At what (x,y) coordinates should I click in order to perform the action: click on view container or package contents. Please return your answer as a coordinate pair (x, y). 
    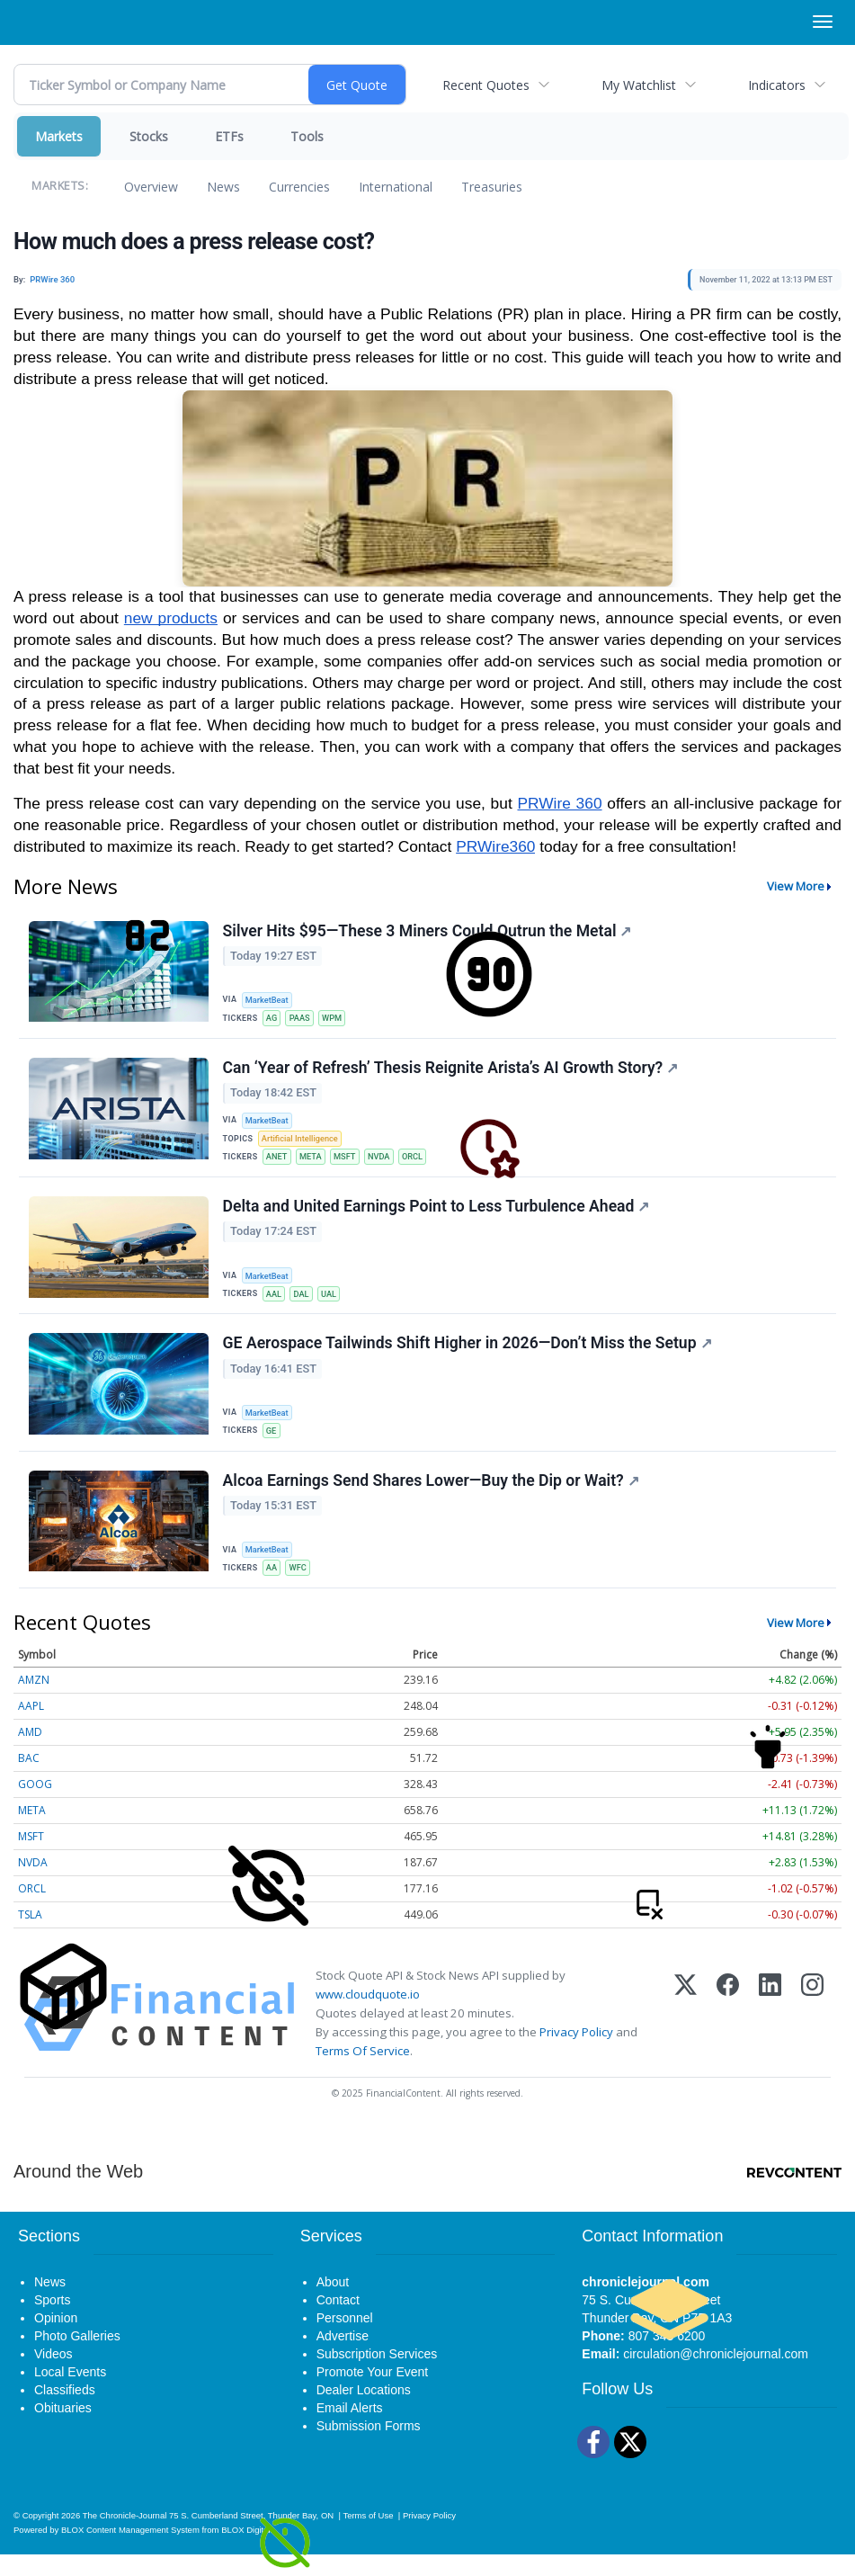
    Looking at the image, I should click on (63, 1986).